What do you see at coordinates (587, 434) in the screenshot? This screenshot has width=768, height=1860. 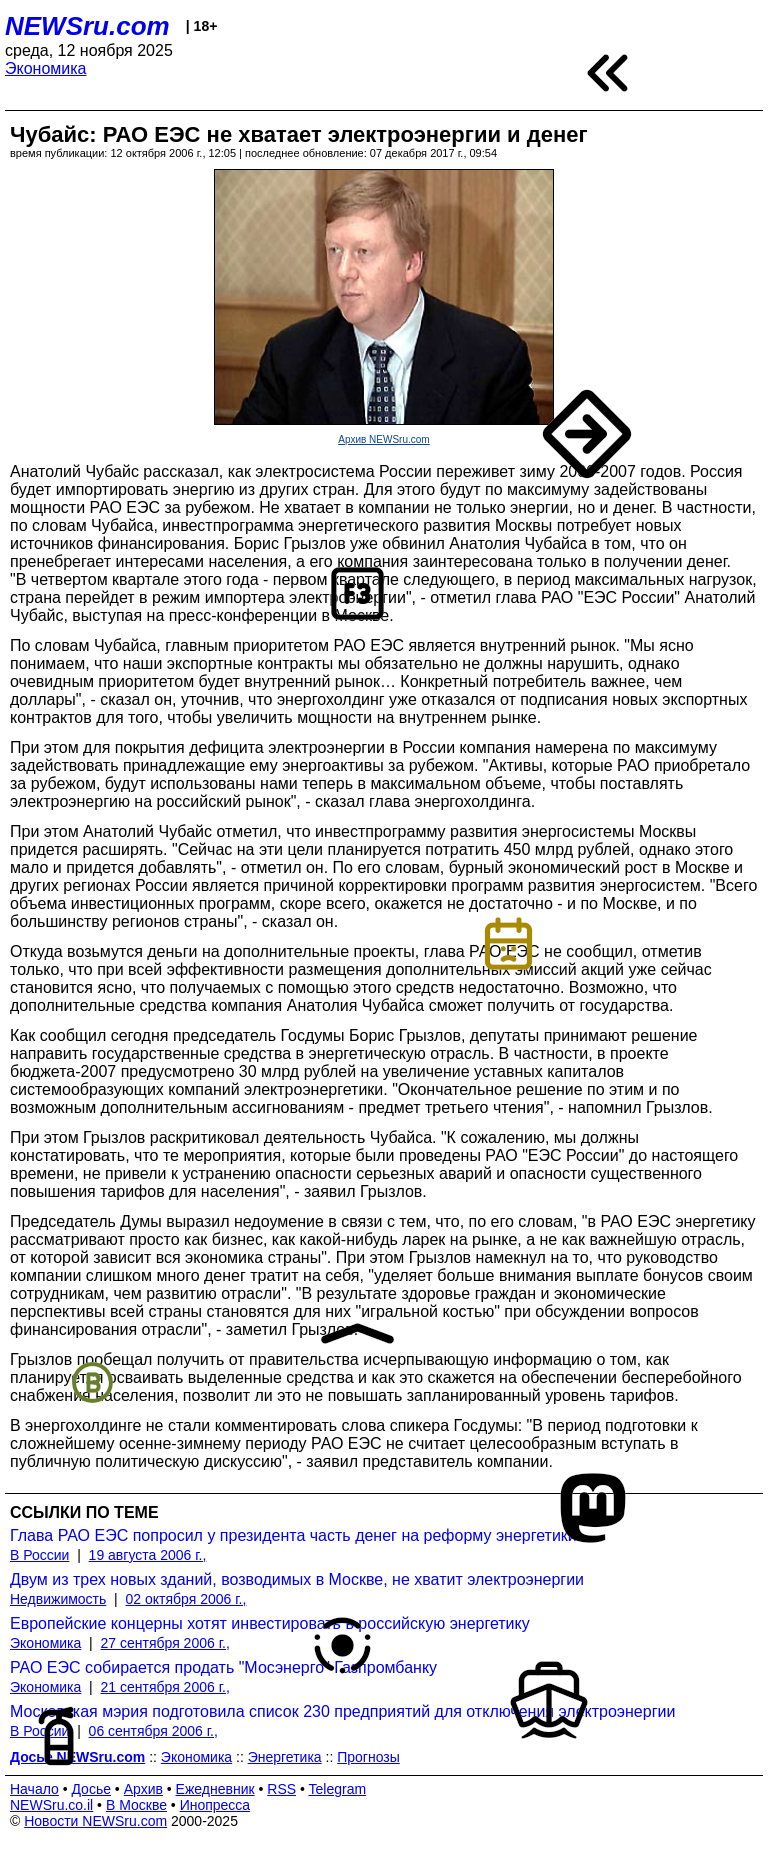 I see `get directions or navigation guidance` at bounding box center [587, 434].